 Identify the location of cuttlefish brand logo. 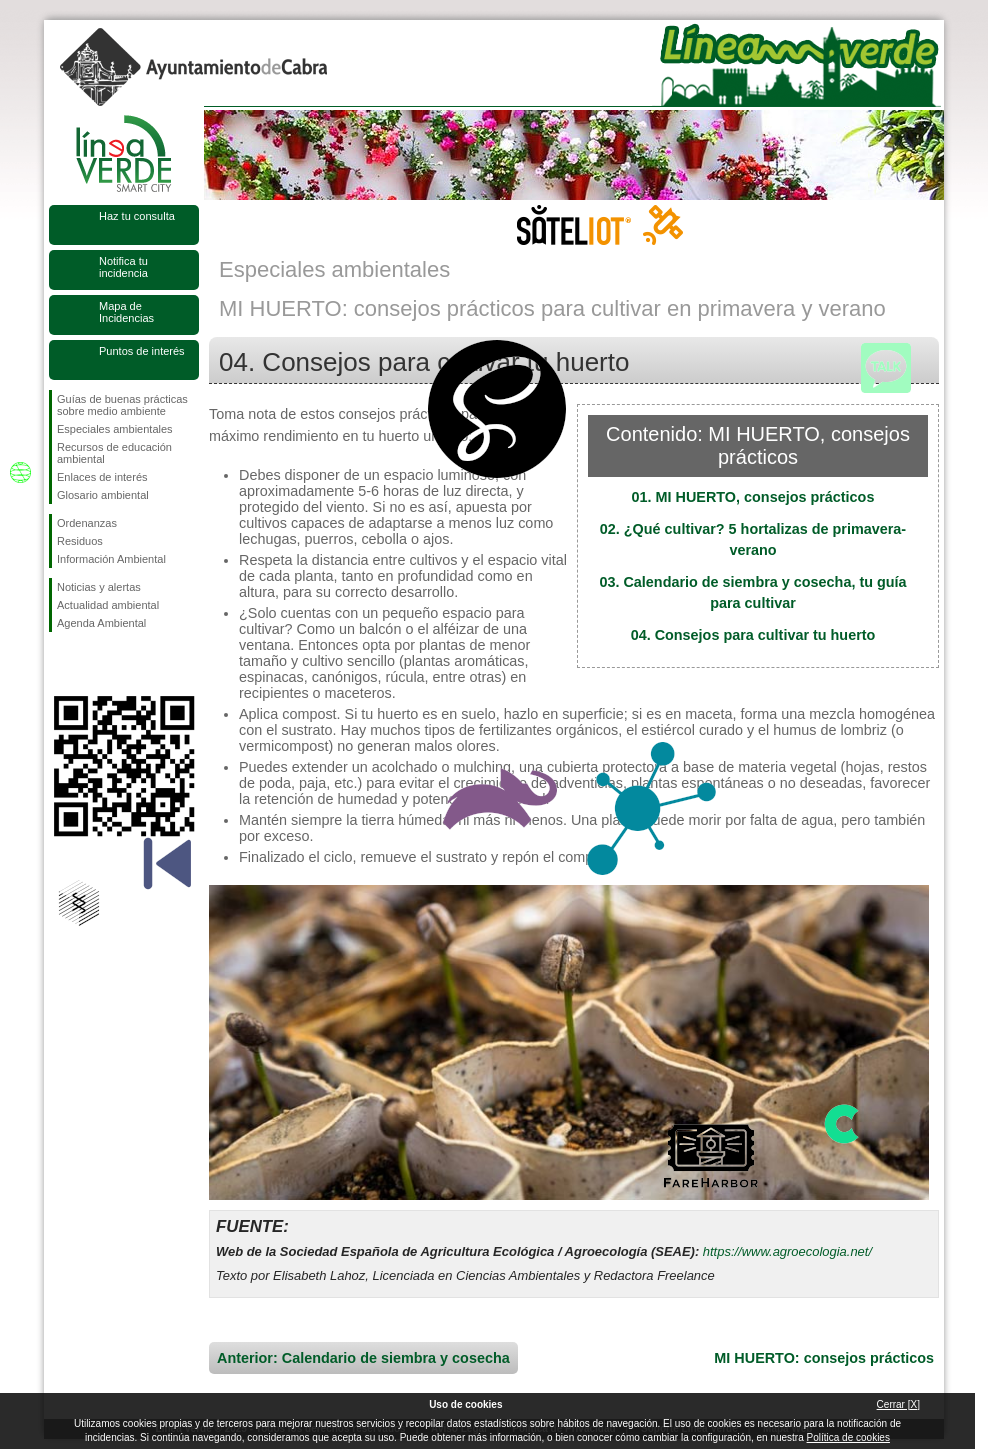
(842, 1124).